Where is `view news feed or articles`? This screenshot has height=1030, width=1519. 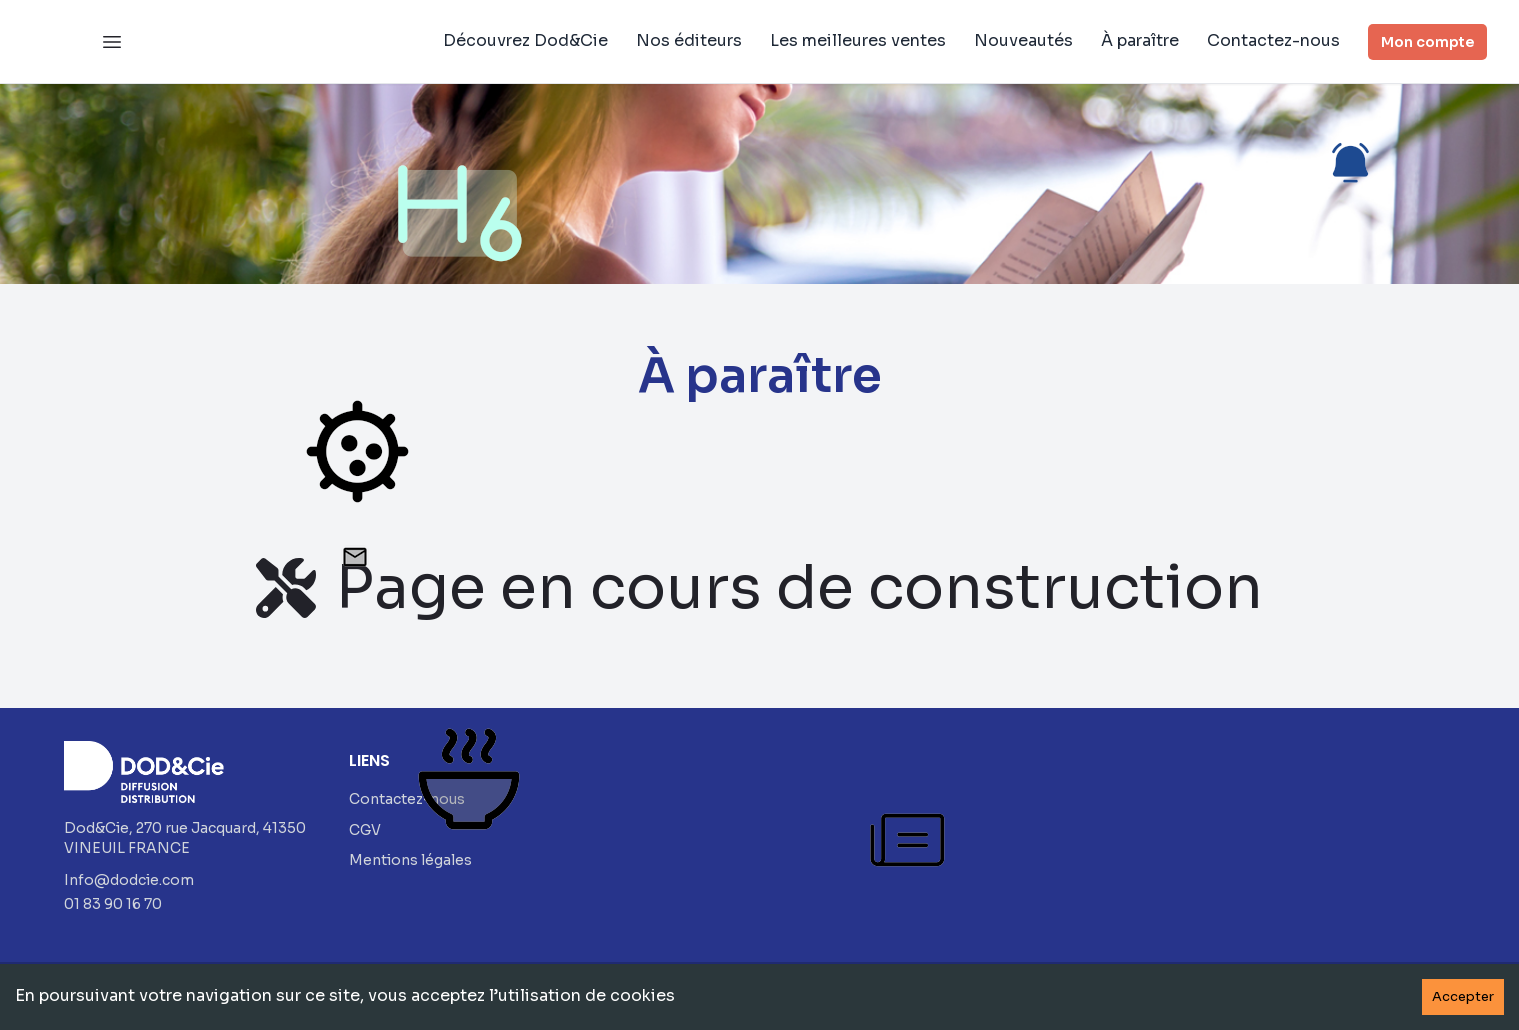 view news feed or articles is located at coordinates (910, 840).